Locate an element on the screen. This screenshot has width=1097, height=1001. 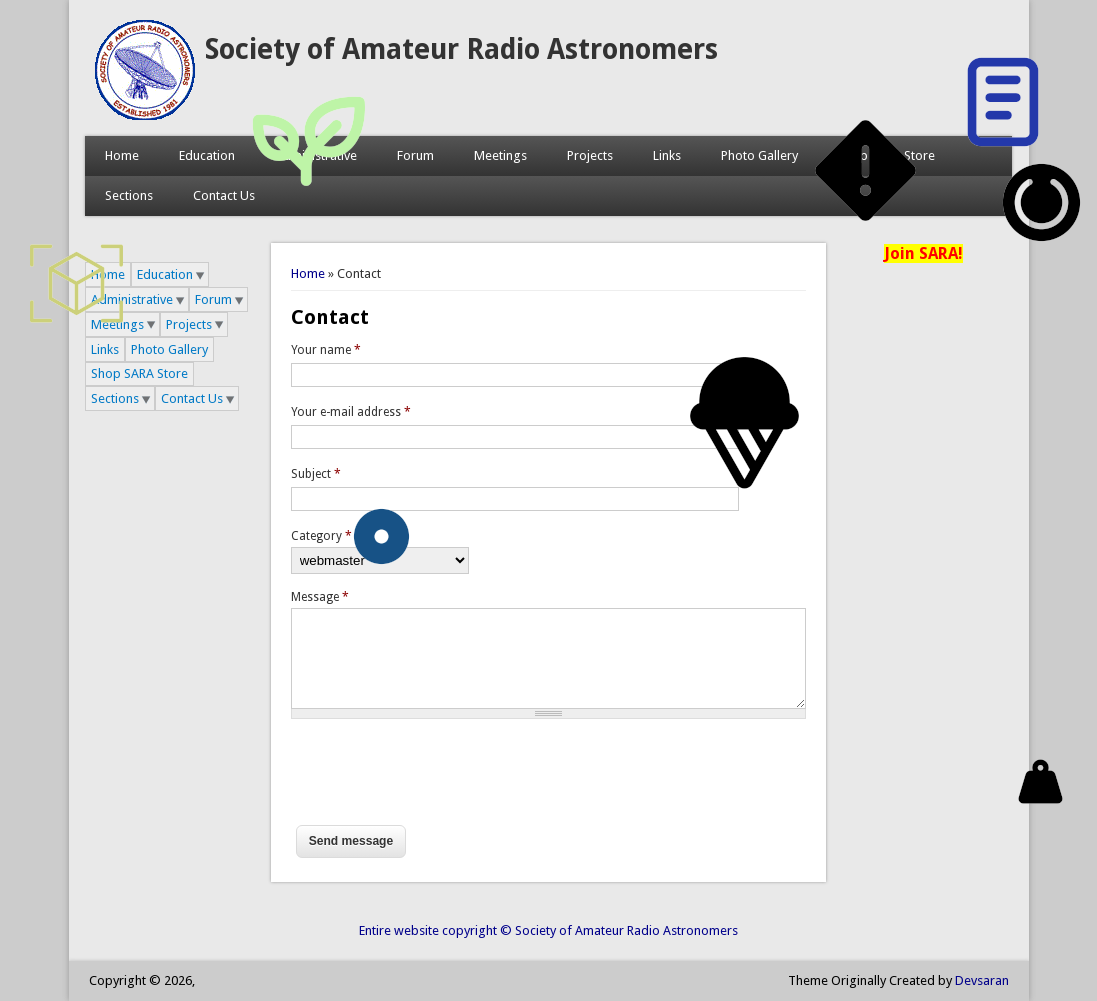
access garden or plant care features is located at coordinates (308, 136).